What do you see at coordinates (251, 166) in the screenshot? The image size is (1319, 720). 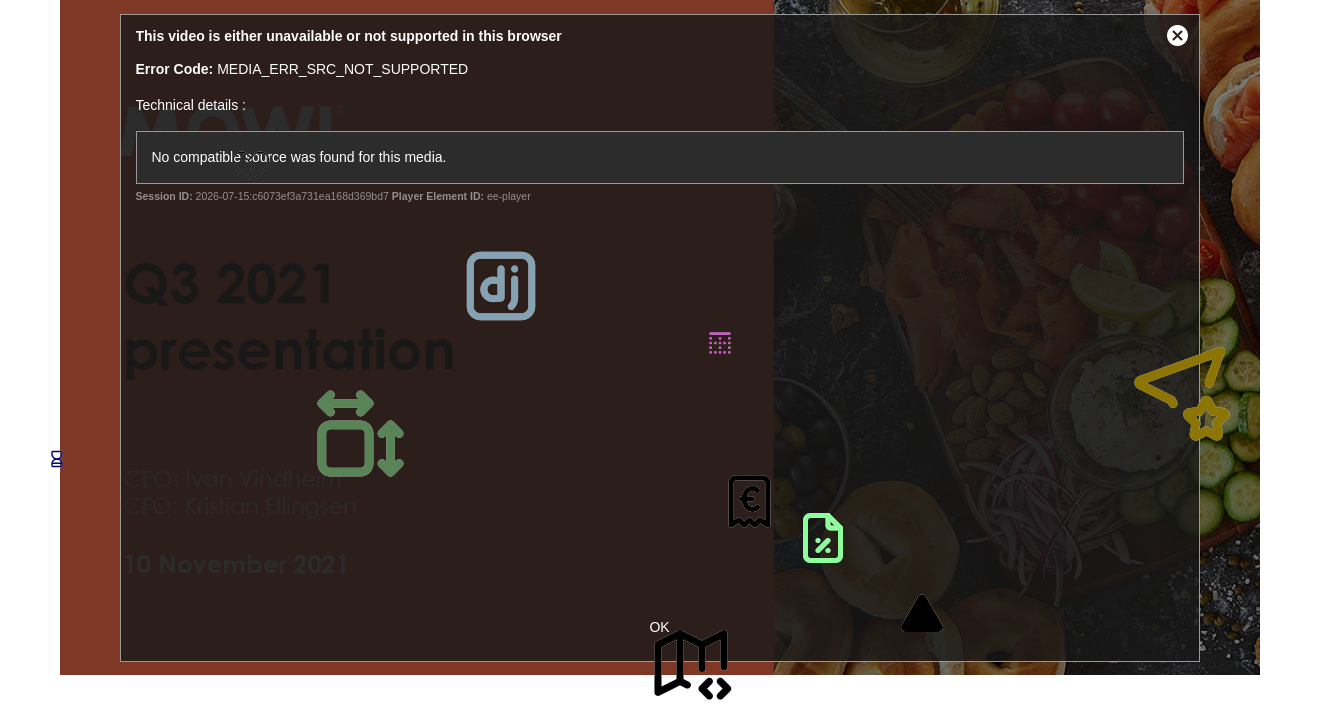 I see `unlike or remove from favorites` at bounding box center [251, 166].